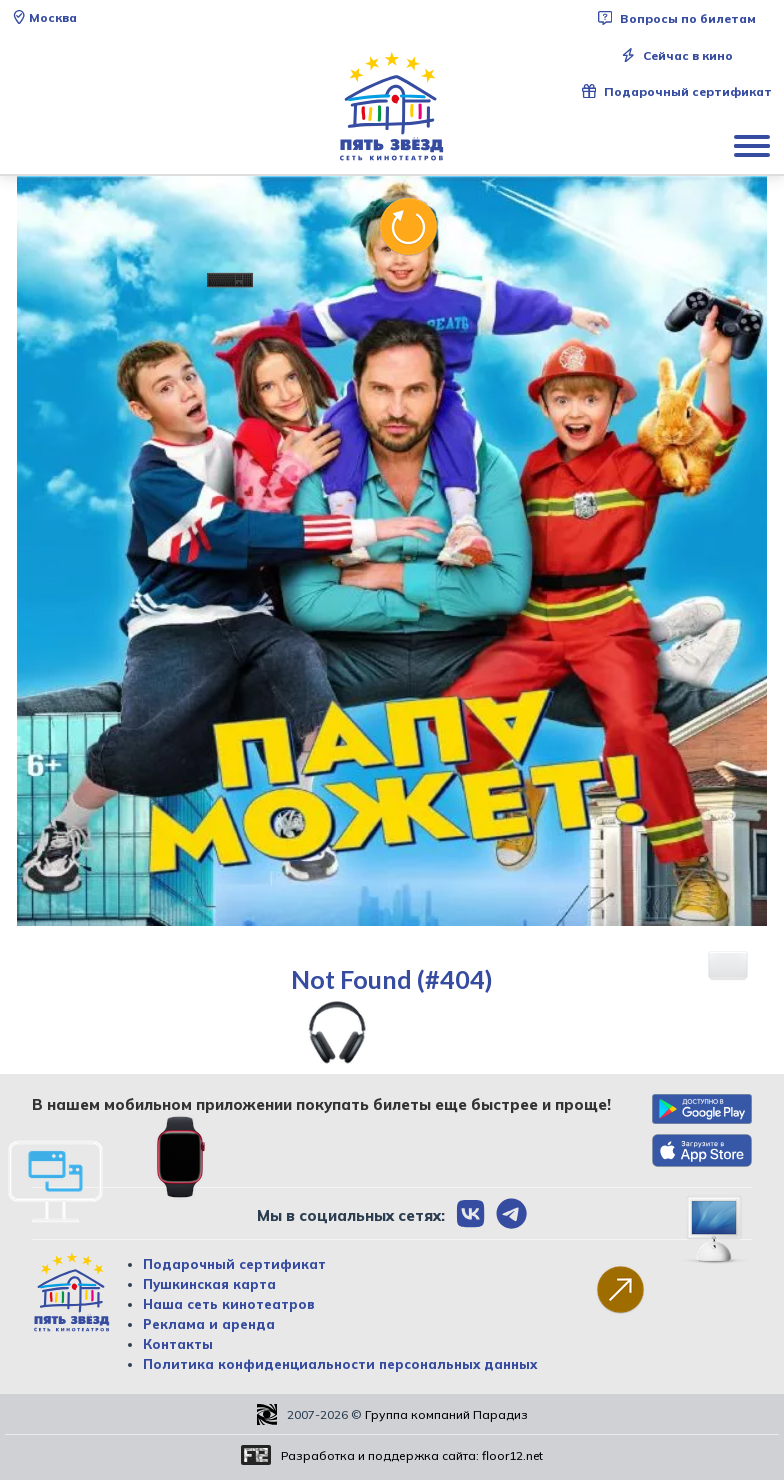 Image resolution: width=784 pixels, height=1480 pixels. What do you see at coordinates (408, 226) in the screenshot?
I see `restart the system` at bounding box center [408, 226].